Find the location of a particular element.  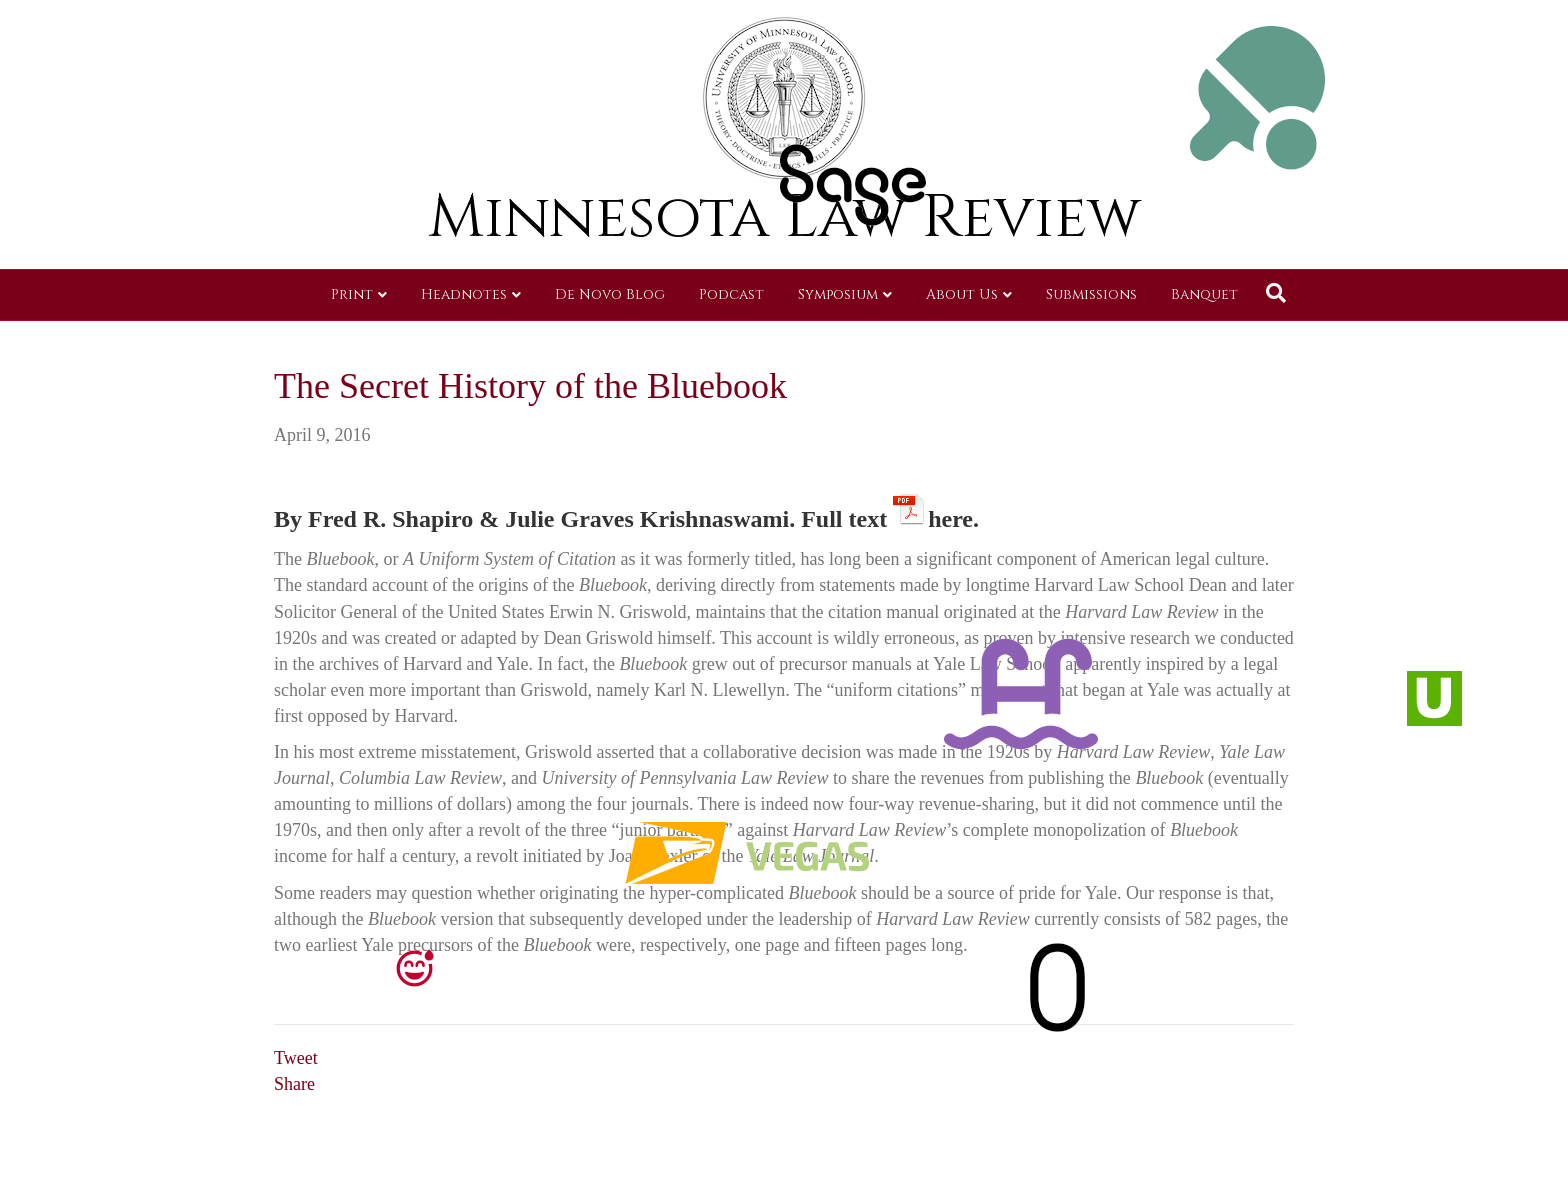

vegas creative software brand logo is located at coordinates (807, 856).